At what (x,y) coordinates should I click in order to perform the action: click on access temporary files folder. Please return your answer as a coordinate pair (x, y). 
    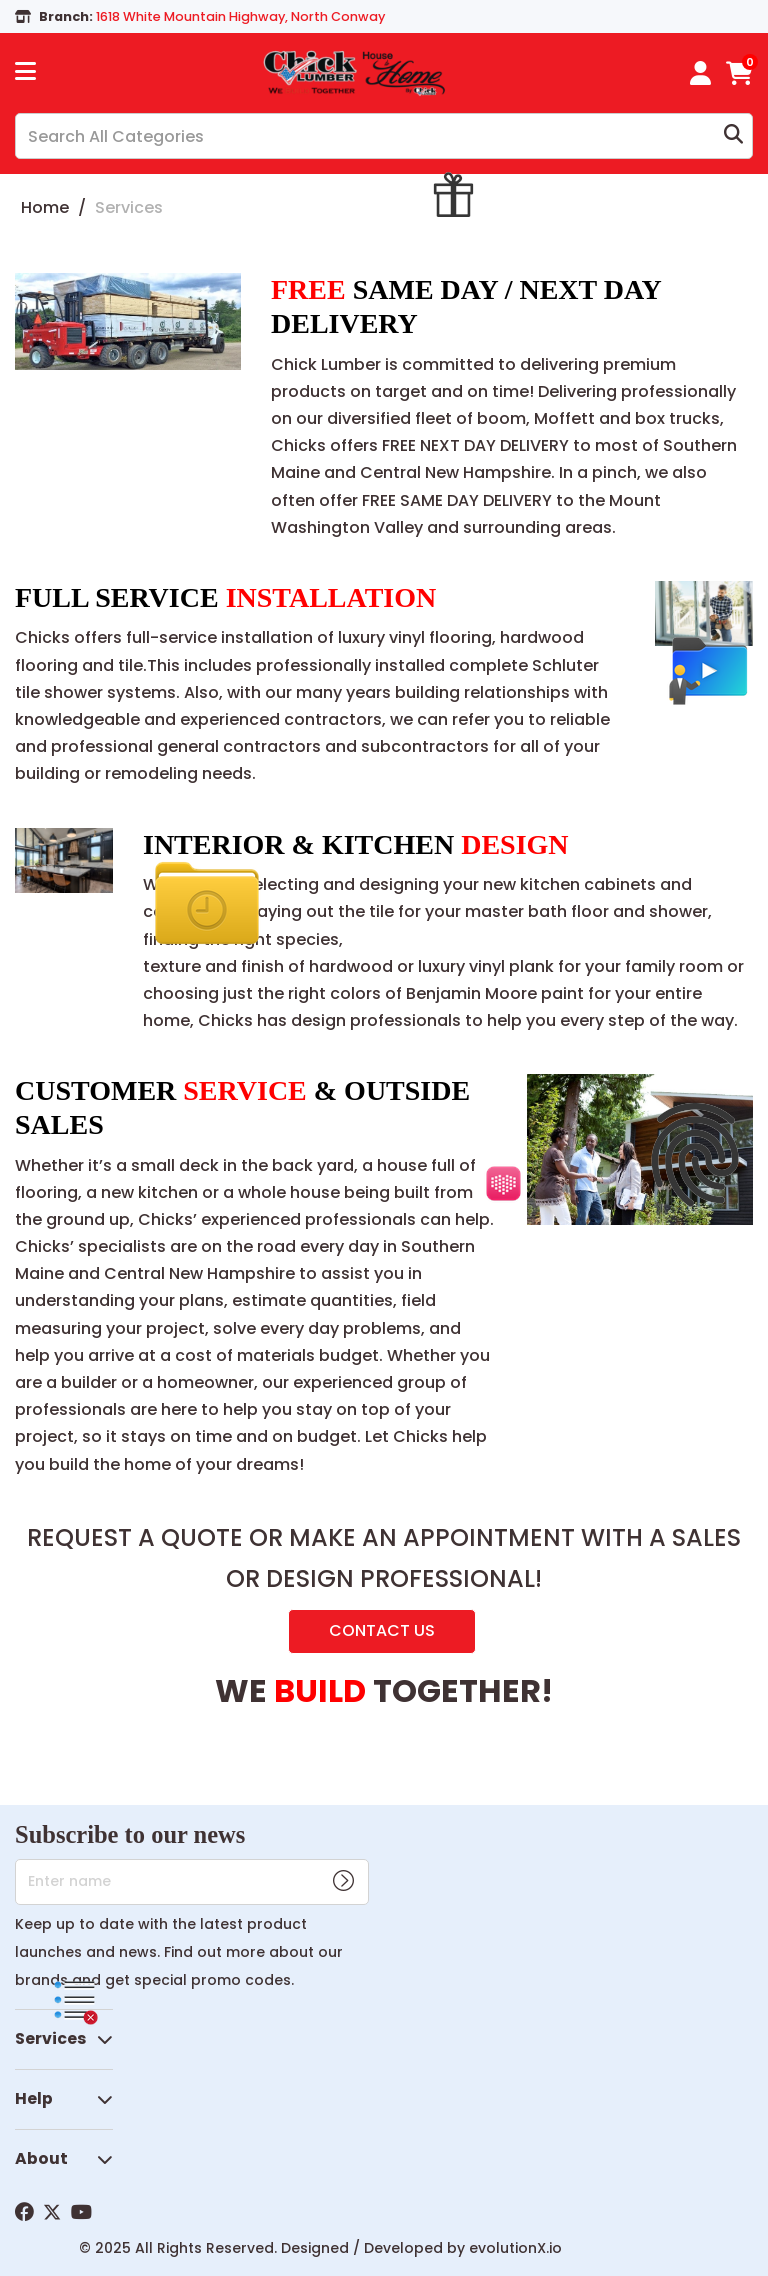
    Looking at the image, I should click on (207, 903).